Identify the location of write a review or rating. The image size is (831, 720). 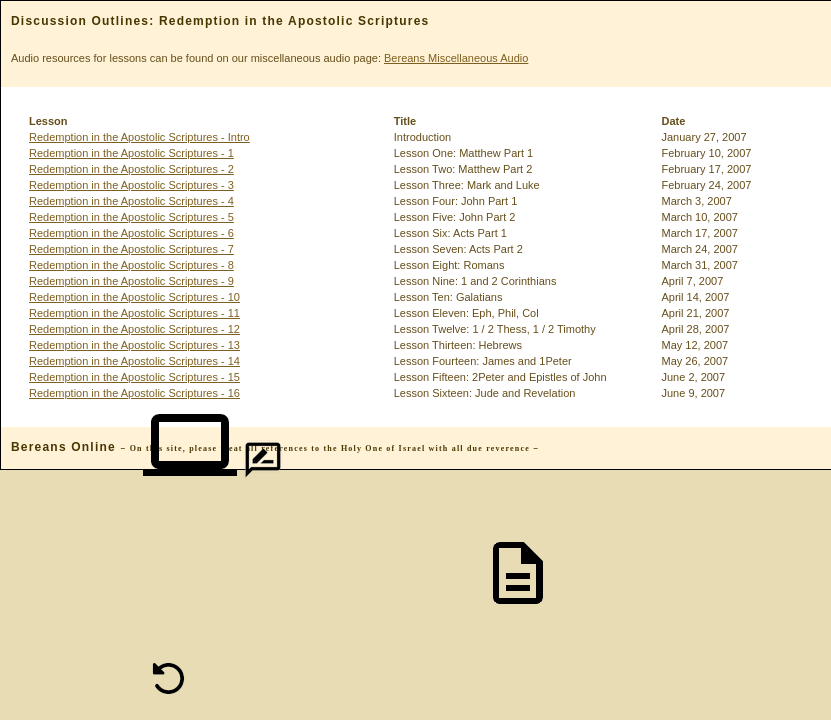
(263, 460).